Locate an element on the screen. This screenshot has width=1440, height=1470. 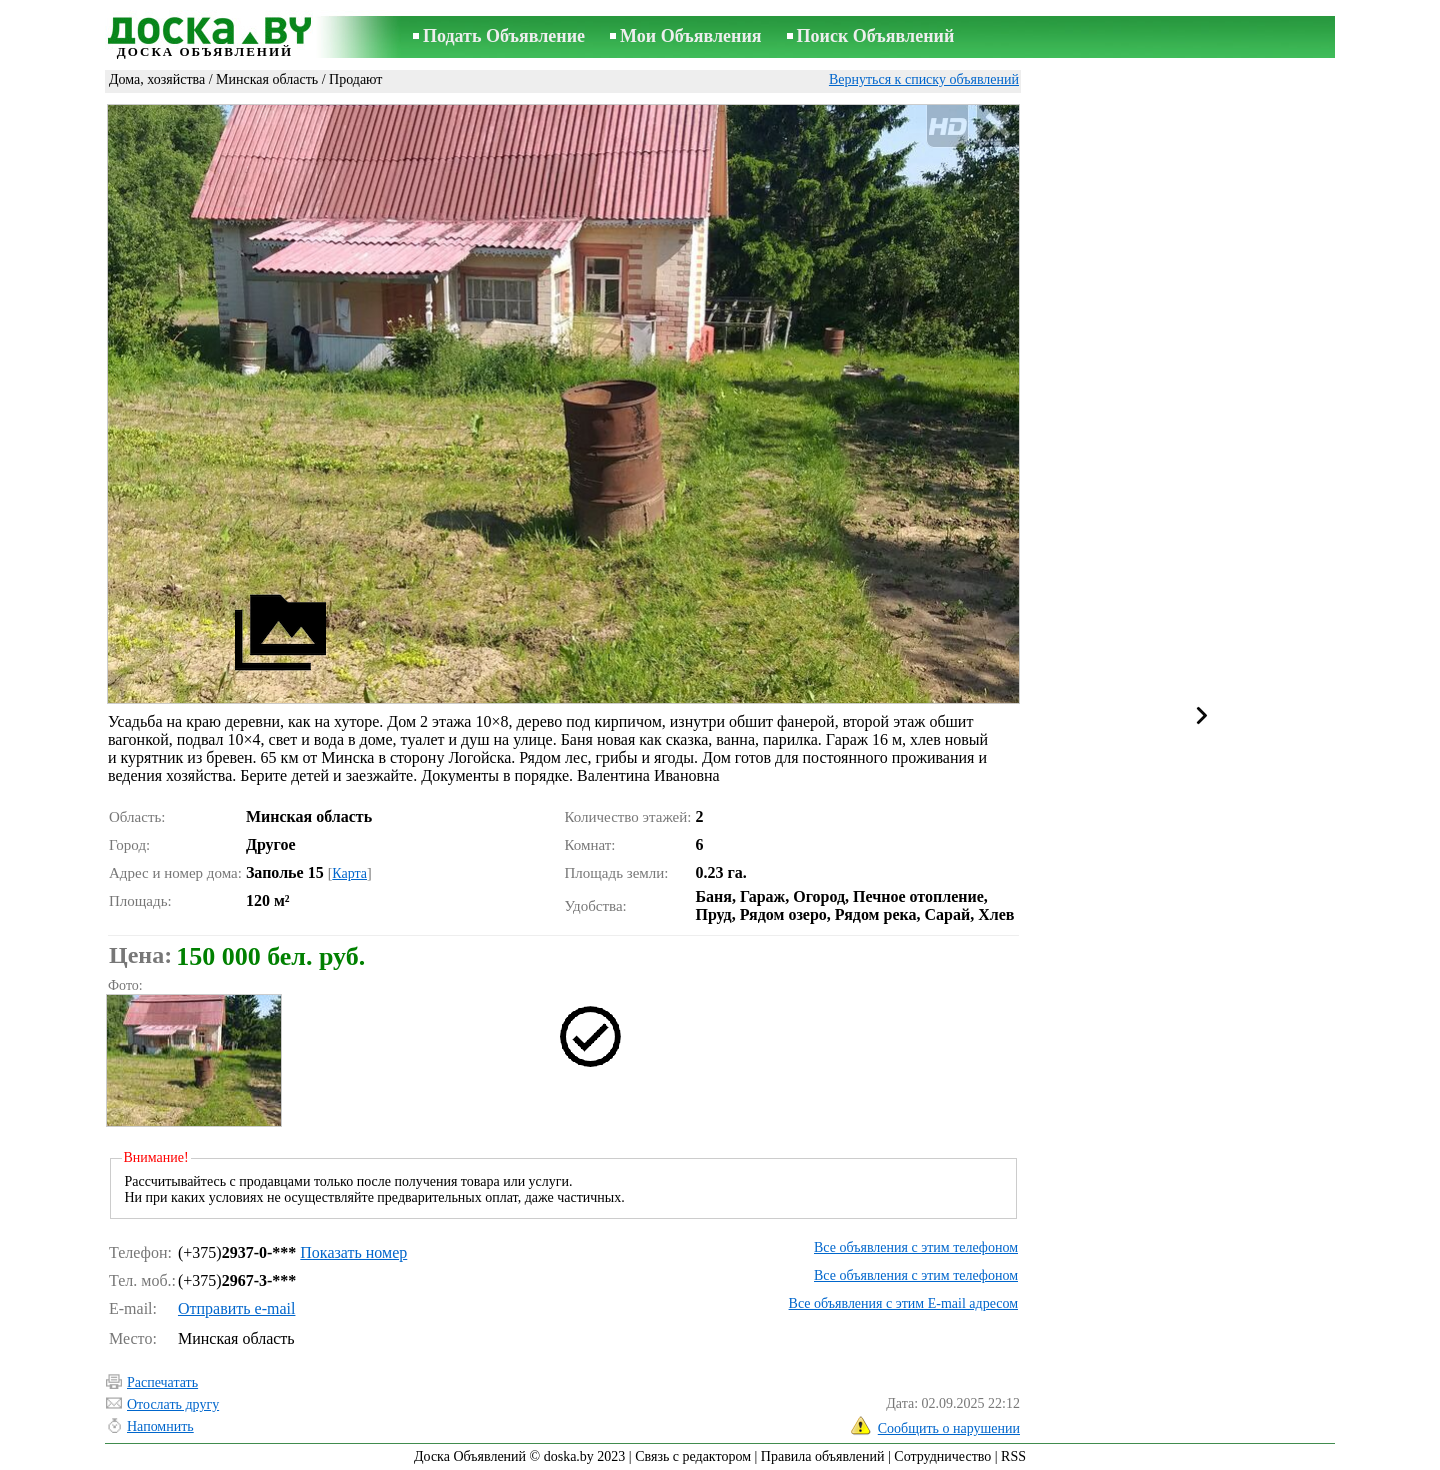
navigate to the next item or screen is located at coordinates (1201, 715).